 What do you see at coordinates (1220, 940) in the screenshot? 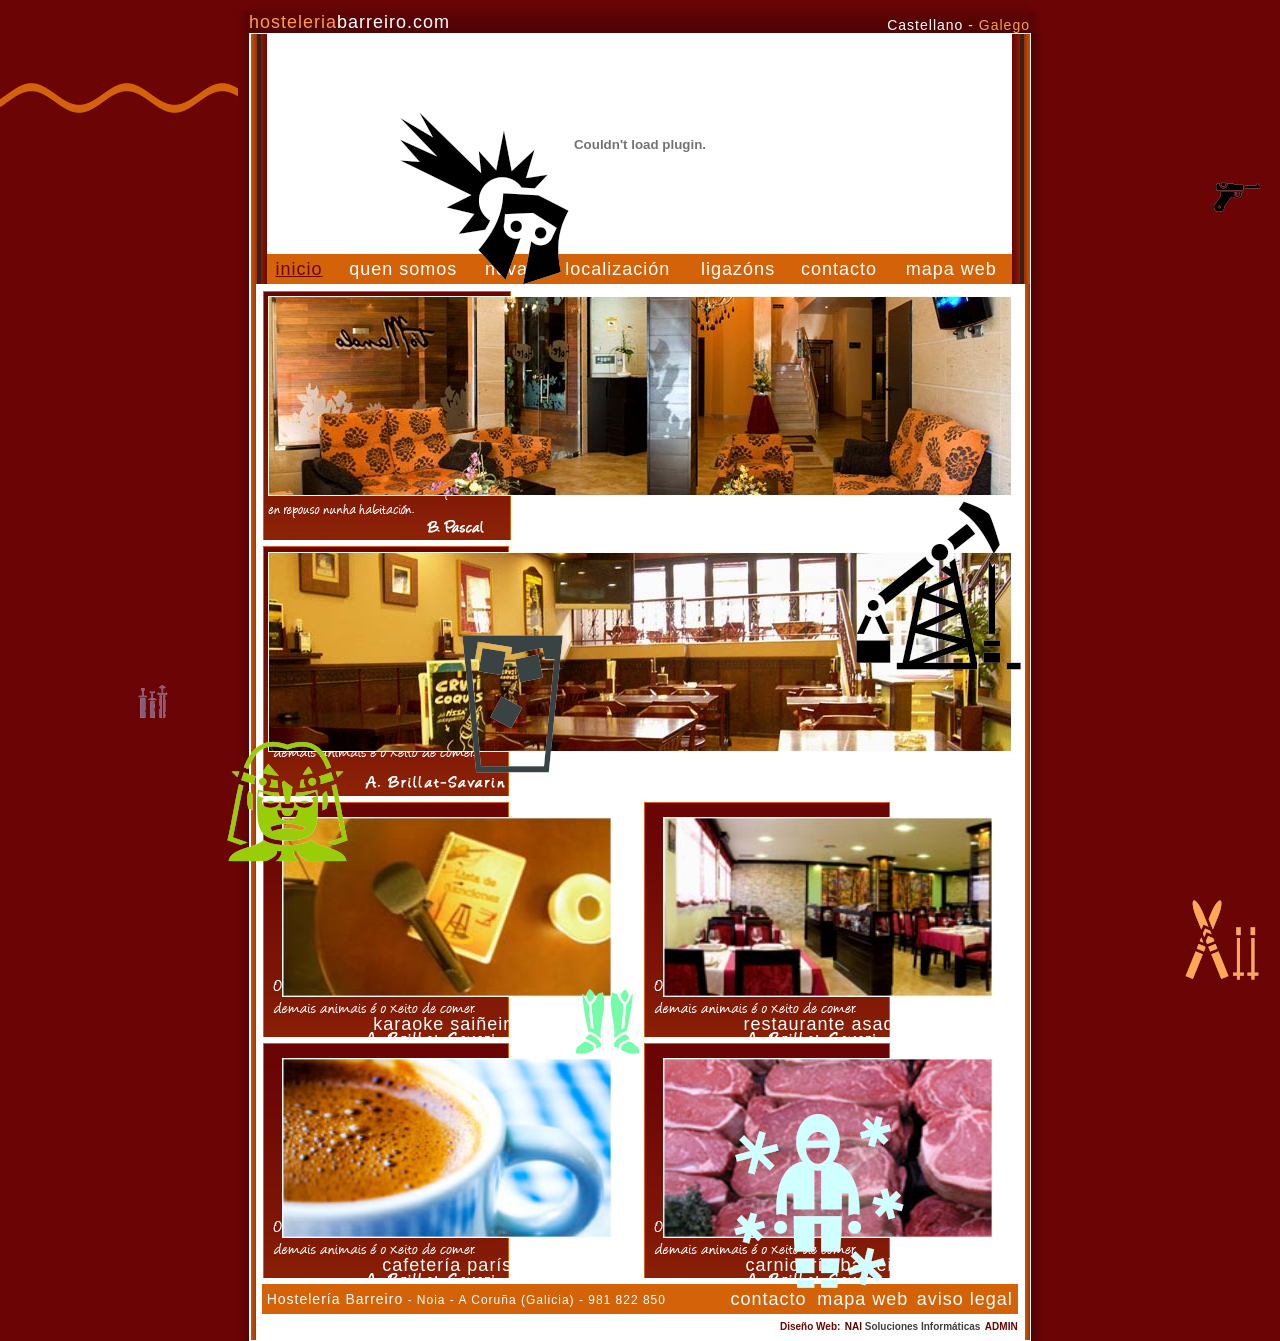
I see `browse skiing or winter sports activities` at bounding box center [1220, 940].